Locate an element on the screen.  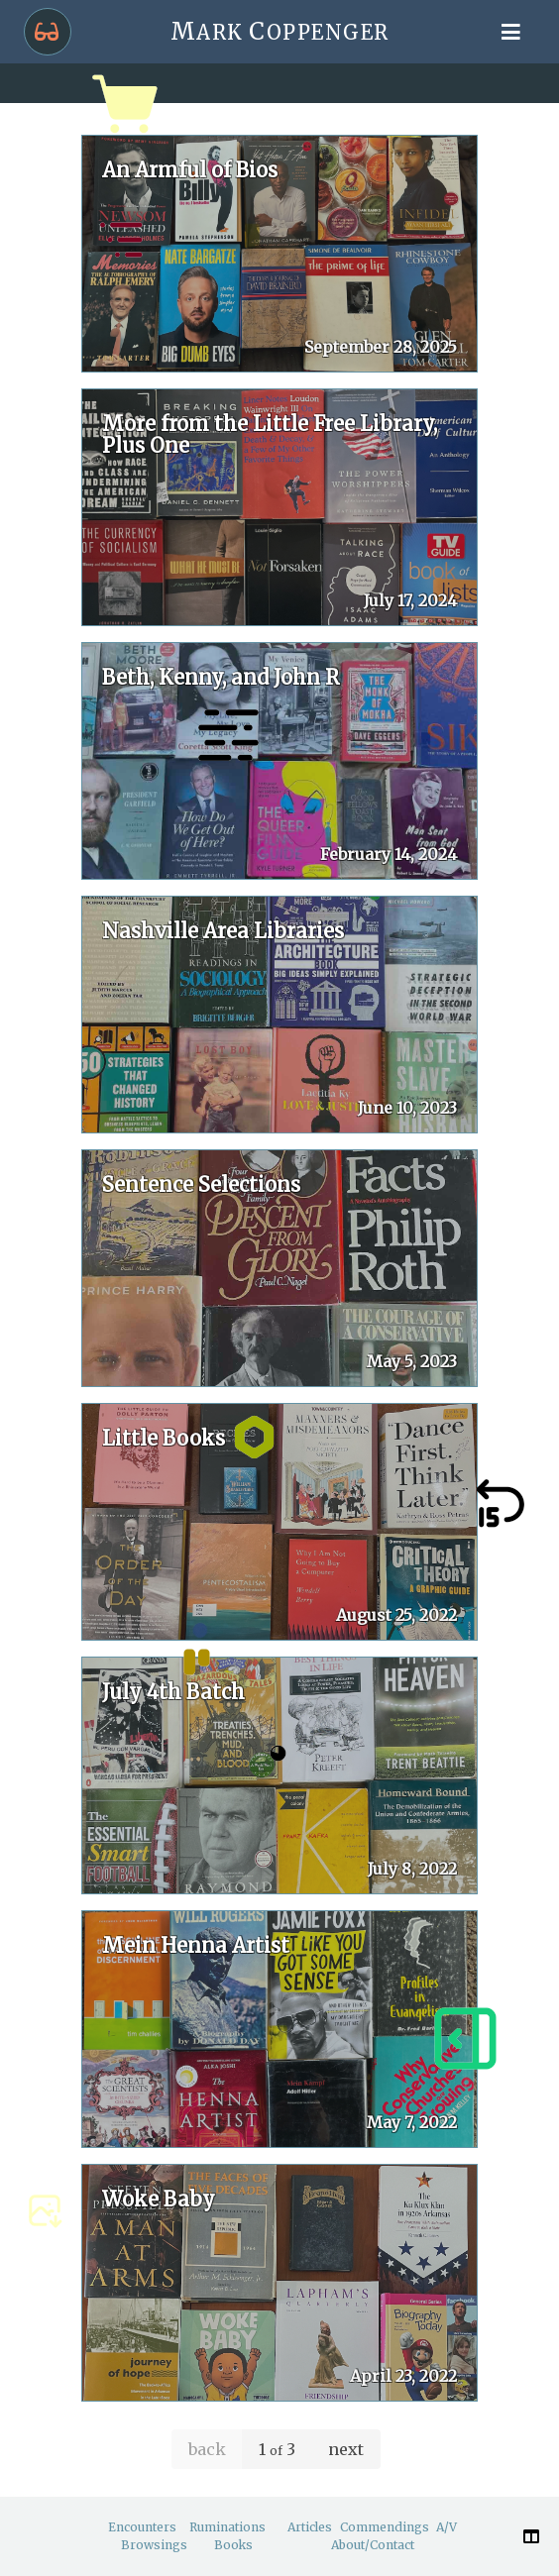
switch to card view layout is located at coordinates (196, 1662).